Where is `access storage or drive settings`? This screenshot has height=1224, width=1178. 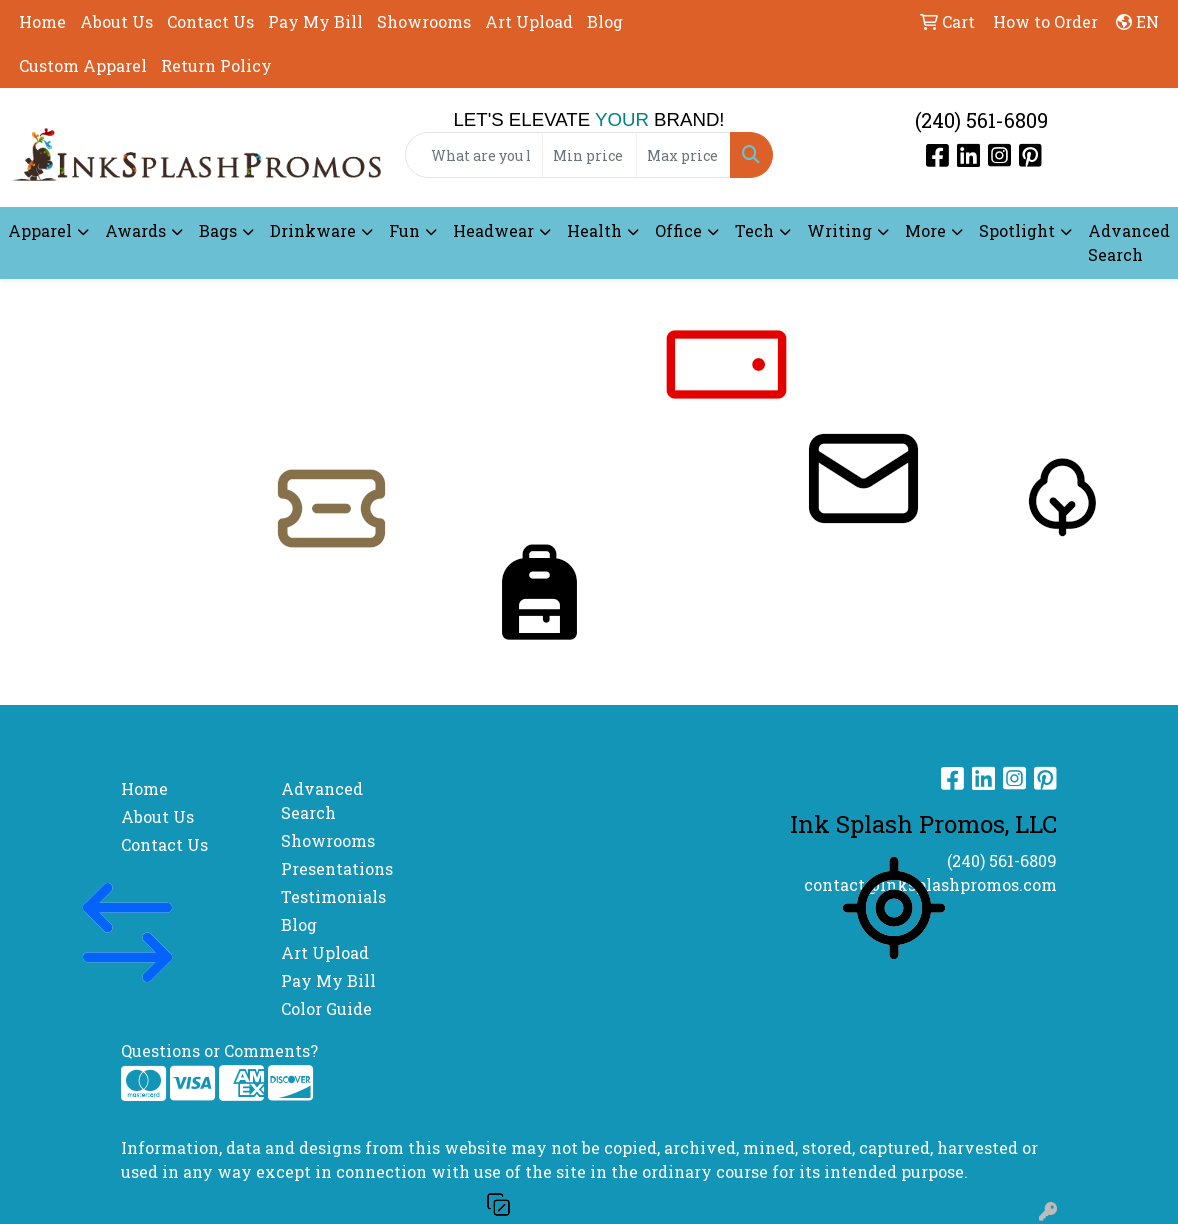 access storage or drive settings is located at coordinates (726, 364).